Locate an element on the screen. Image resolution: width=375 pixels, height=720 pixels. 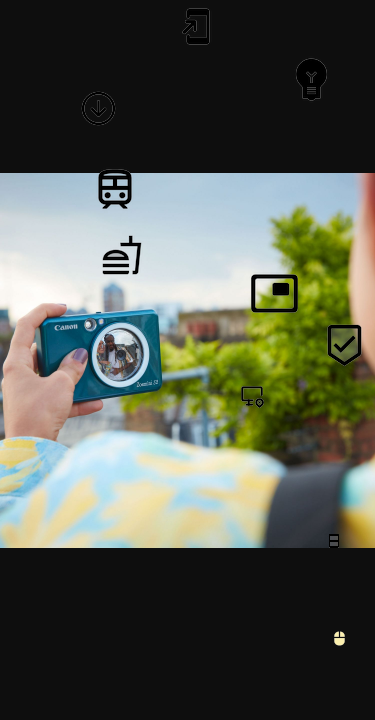
view window sensor status is located at coordinates (334, 541).